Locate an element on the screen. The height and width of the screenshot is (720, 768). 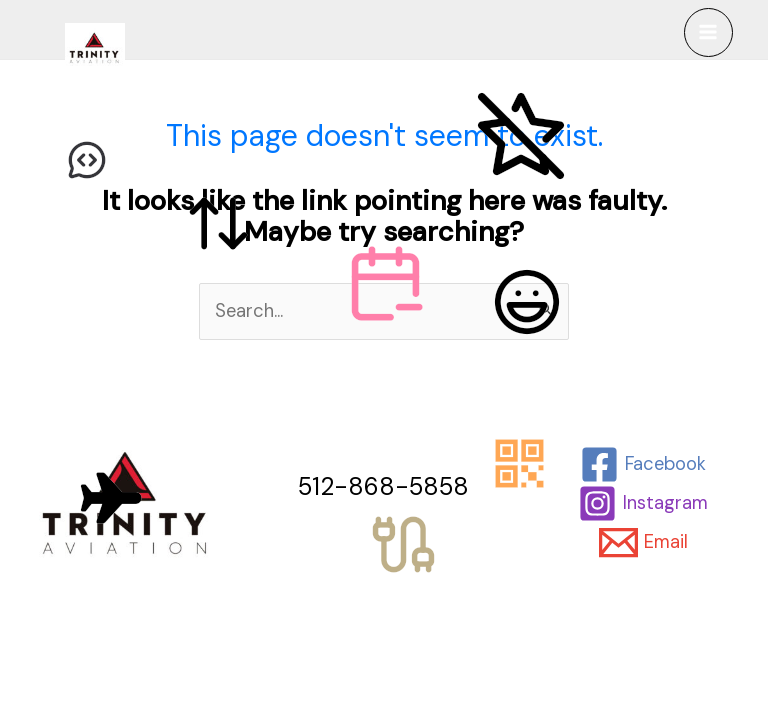
remove an event from your calendar is located at coordinates (385, 283).